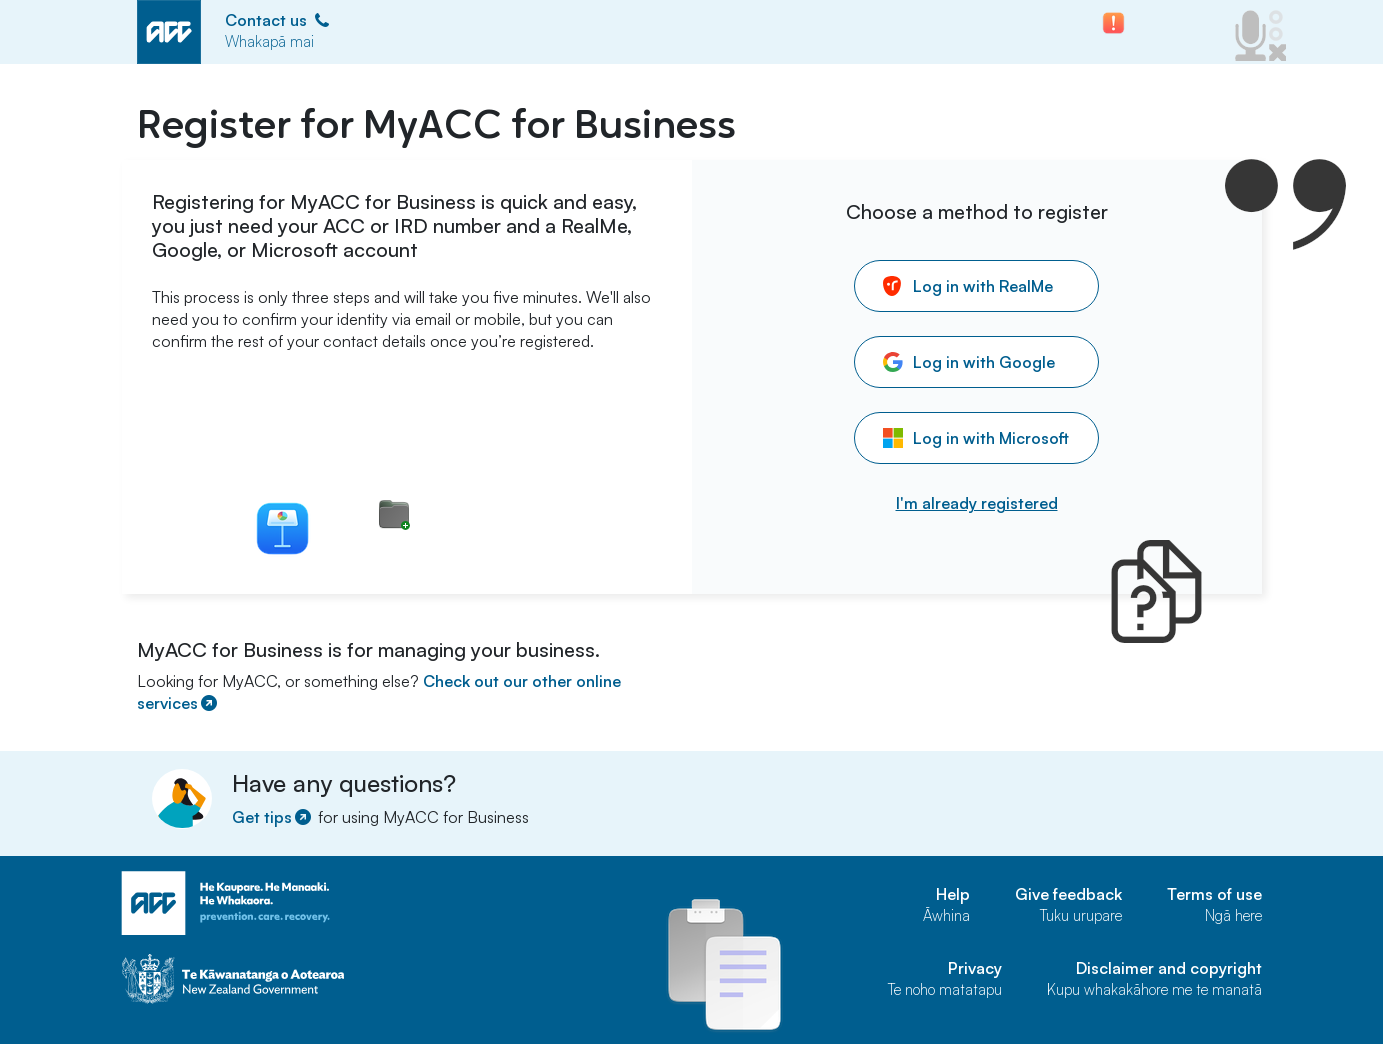 The height and width of the screenshot is (1044, 1383). What do you see at coordinates (724, 964) in the screenshot?
I see `paste content from clipboard` at bounding box center [724, 964].